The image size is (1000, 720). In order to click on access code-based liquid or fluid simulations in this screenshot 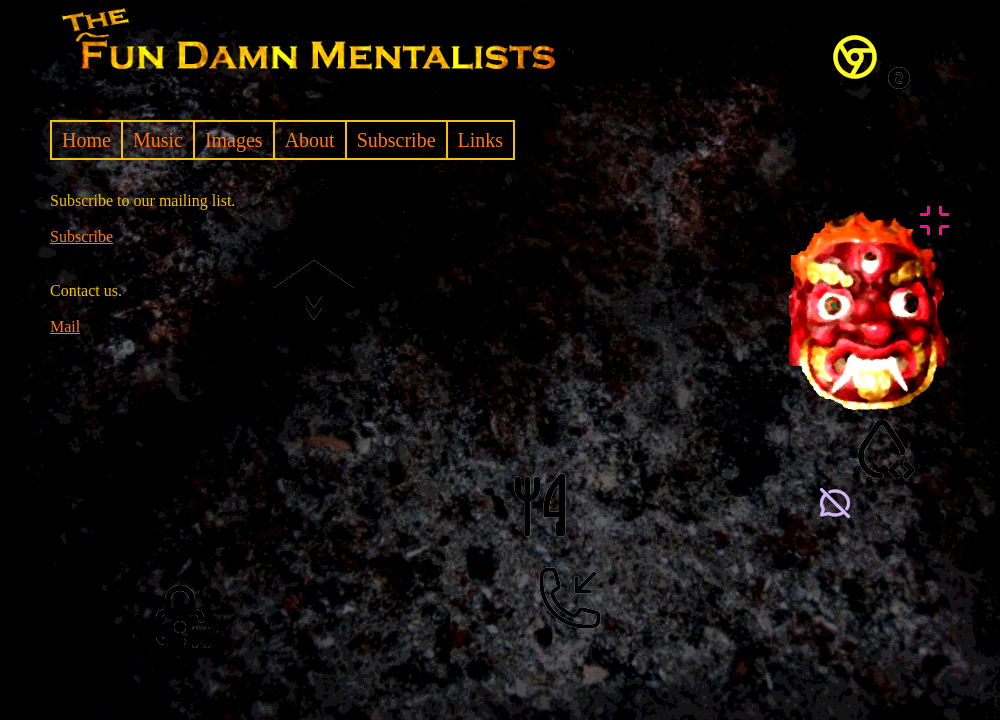, I will do `click(882, 449)`.